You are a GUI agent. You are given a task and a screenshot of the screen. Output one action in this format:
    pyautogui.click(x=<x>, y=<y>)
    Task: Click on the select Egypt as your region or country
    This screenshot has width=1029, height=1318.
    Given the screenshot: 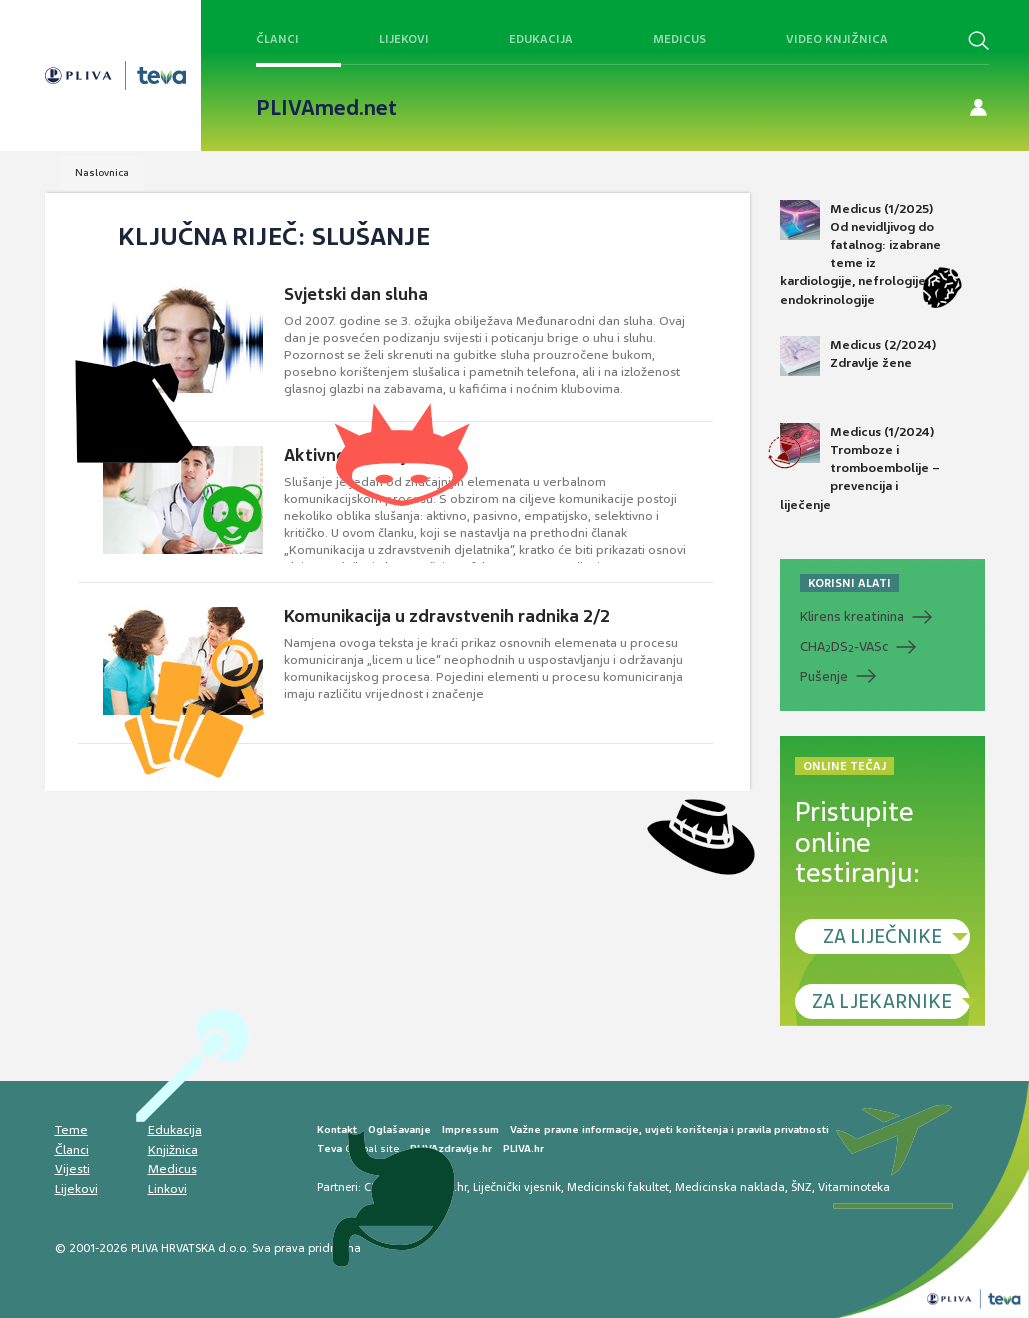 What is the action you would take?
    pyautogui.click(x=134, y=411)
    